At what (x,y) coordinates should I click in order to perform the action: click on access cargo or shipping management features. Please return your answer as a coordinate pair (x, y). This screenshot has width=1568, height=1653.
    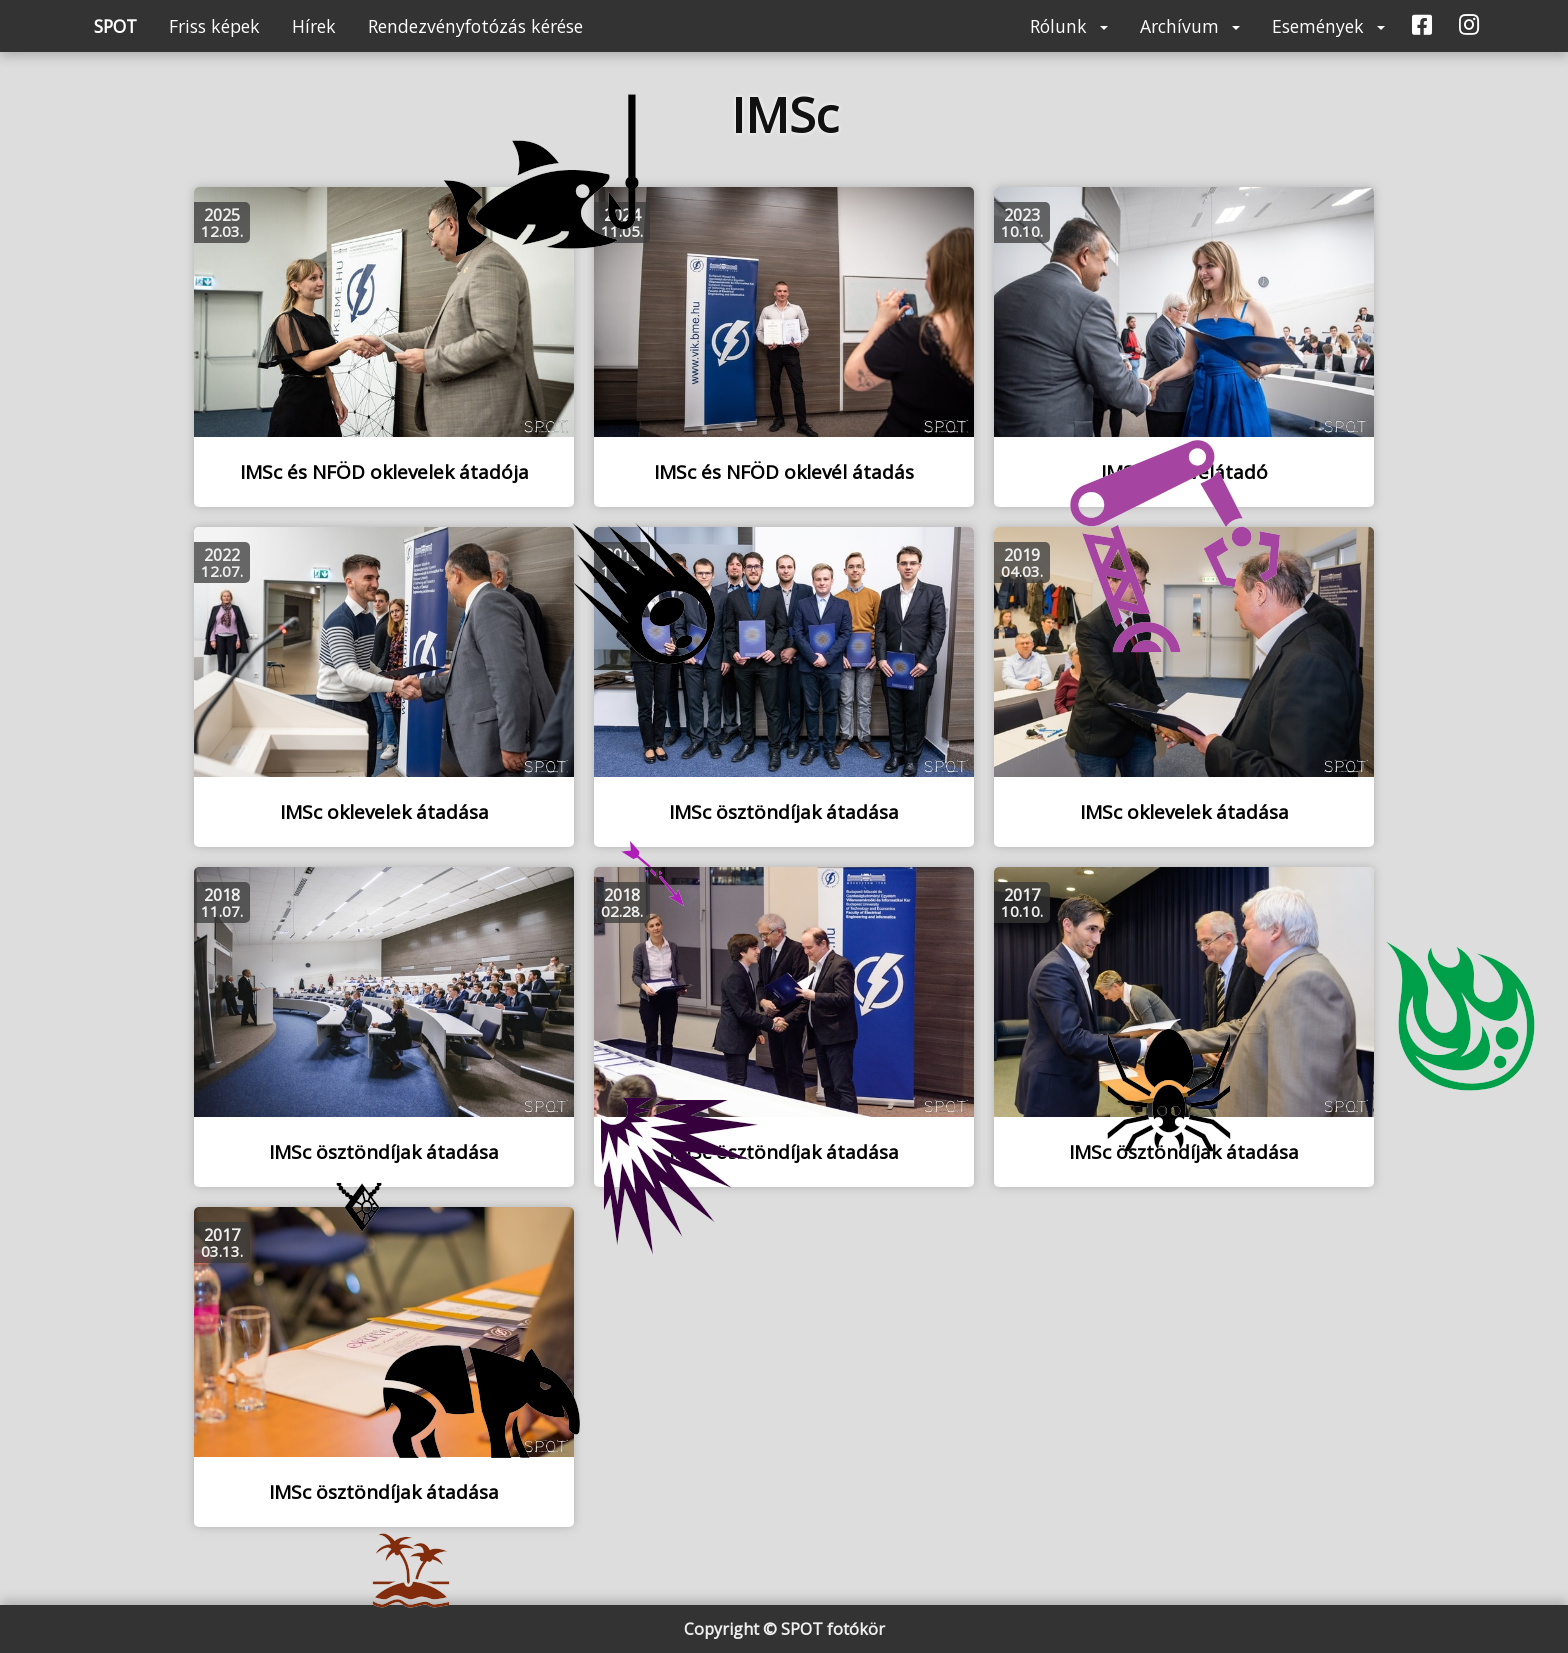
    Looking at the image, I should click on (1175, 546).